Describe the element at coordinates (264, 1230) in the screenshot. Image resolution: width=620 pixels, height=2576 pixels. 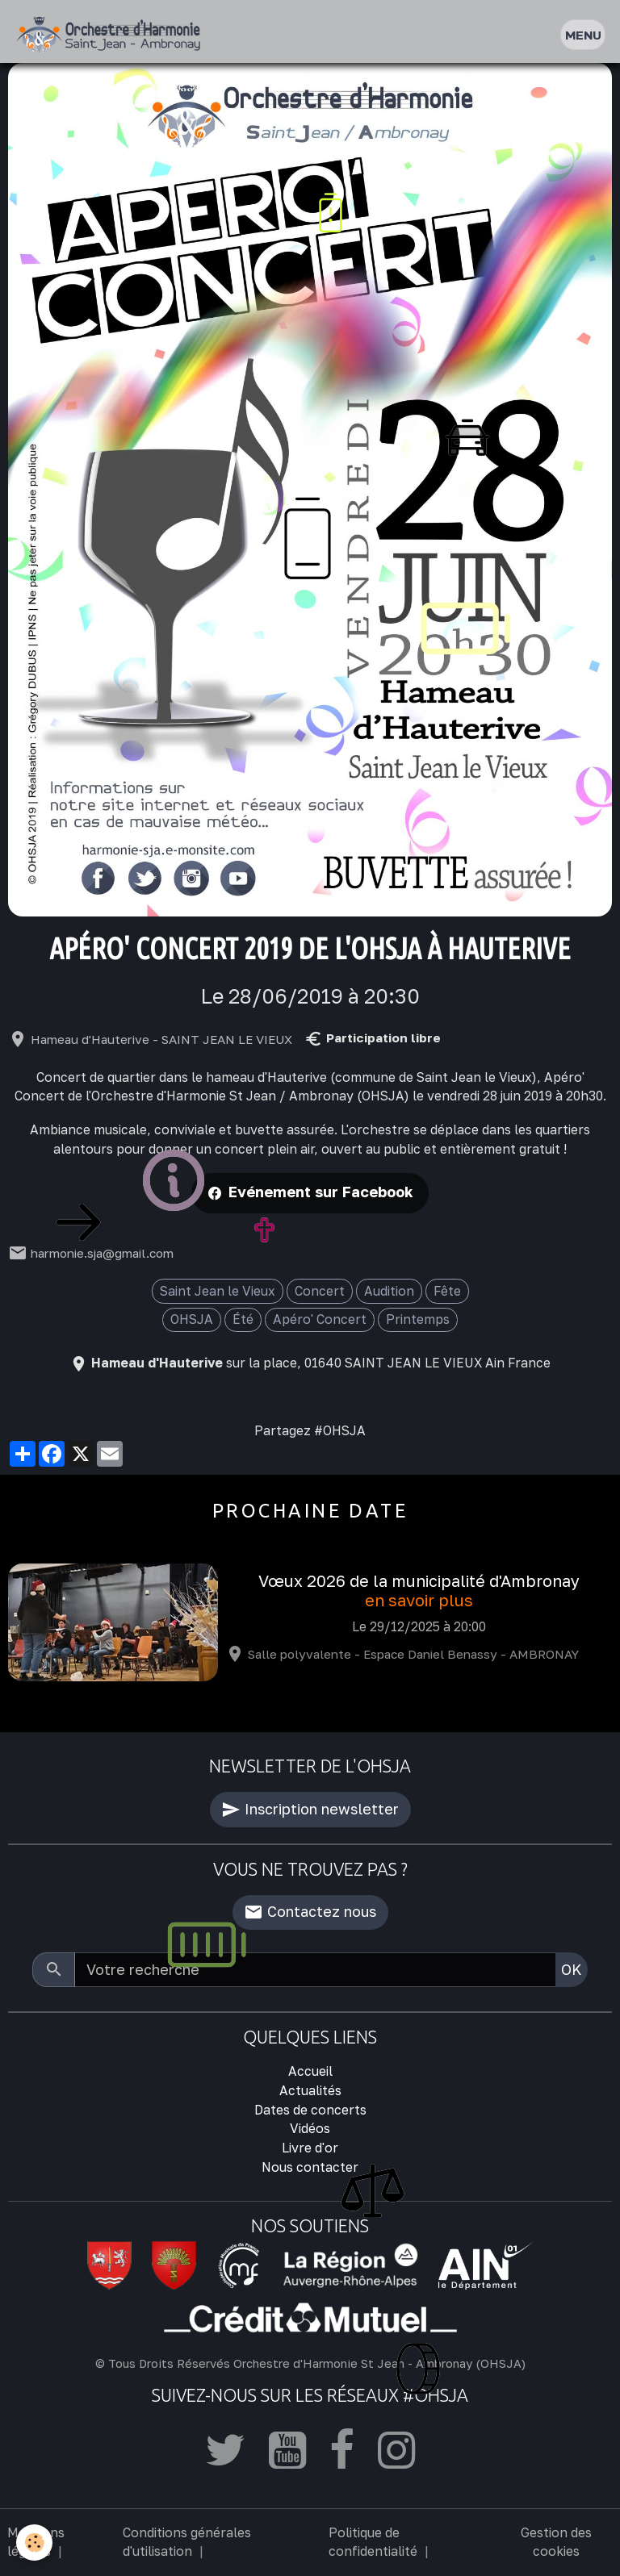
I see `indicates a religious or faith-based feature` at that location.